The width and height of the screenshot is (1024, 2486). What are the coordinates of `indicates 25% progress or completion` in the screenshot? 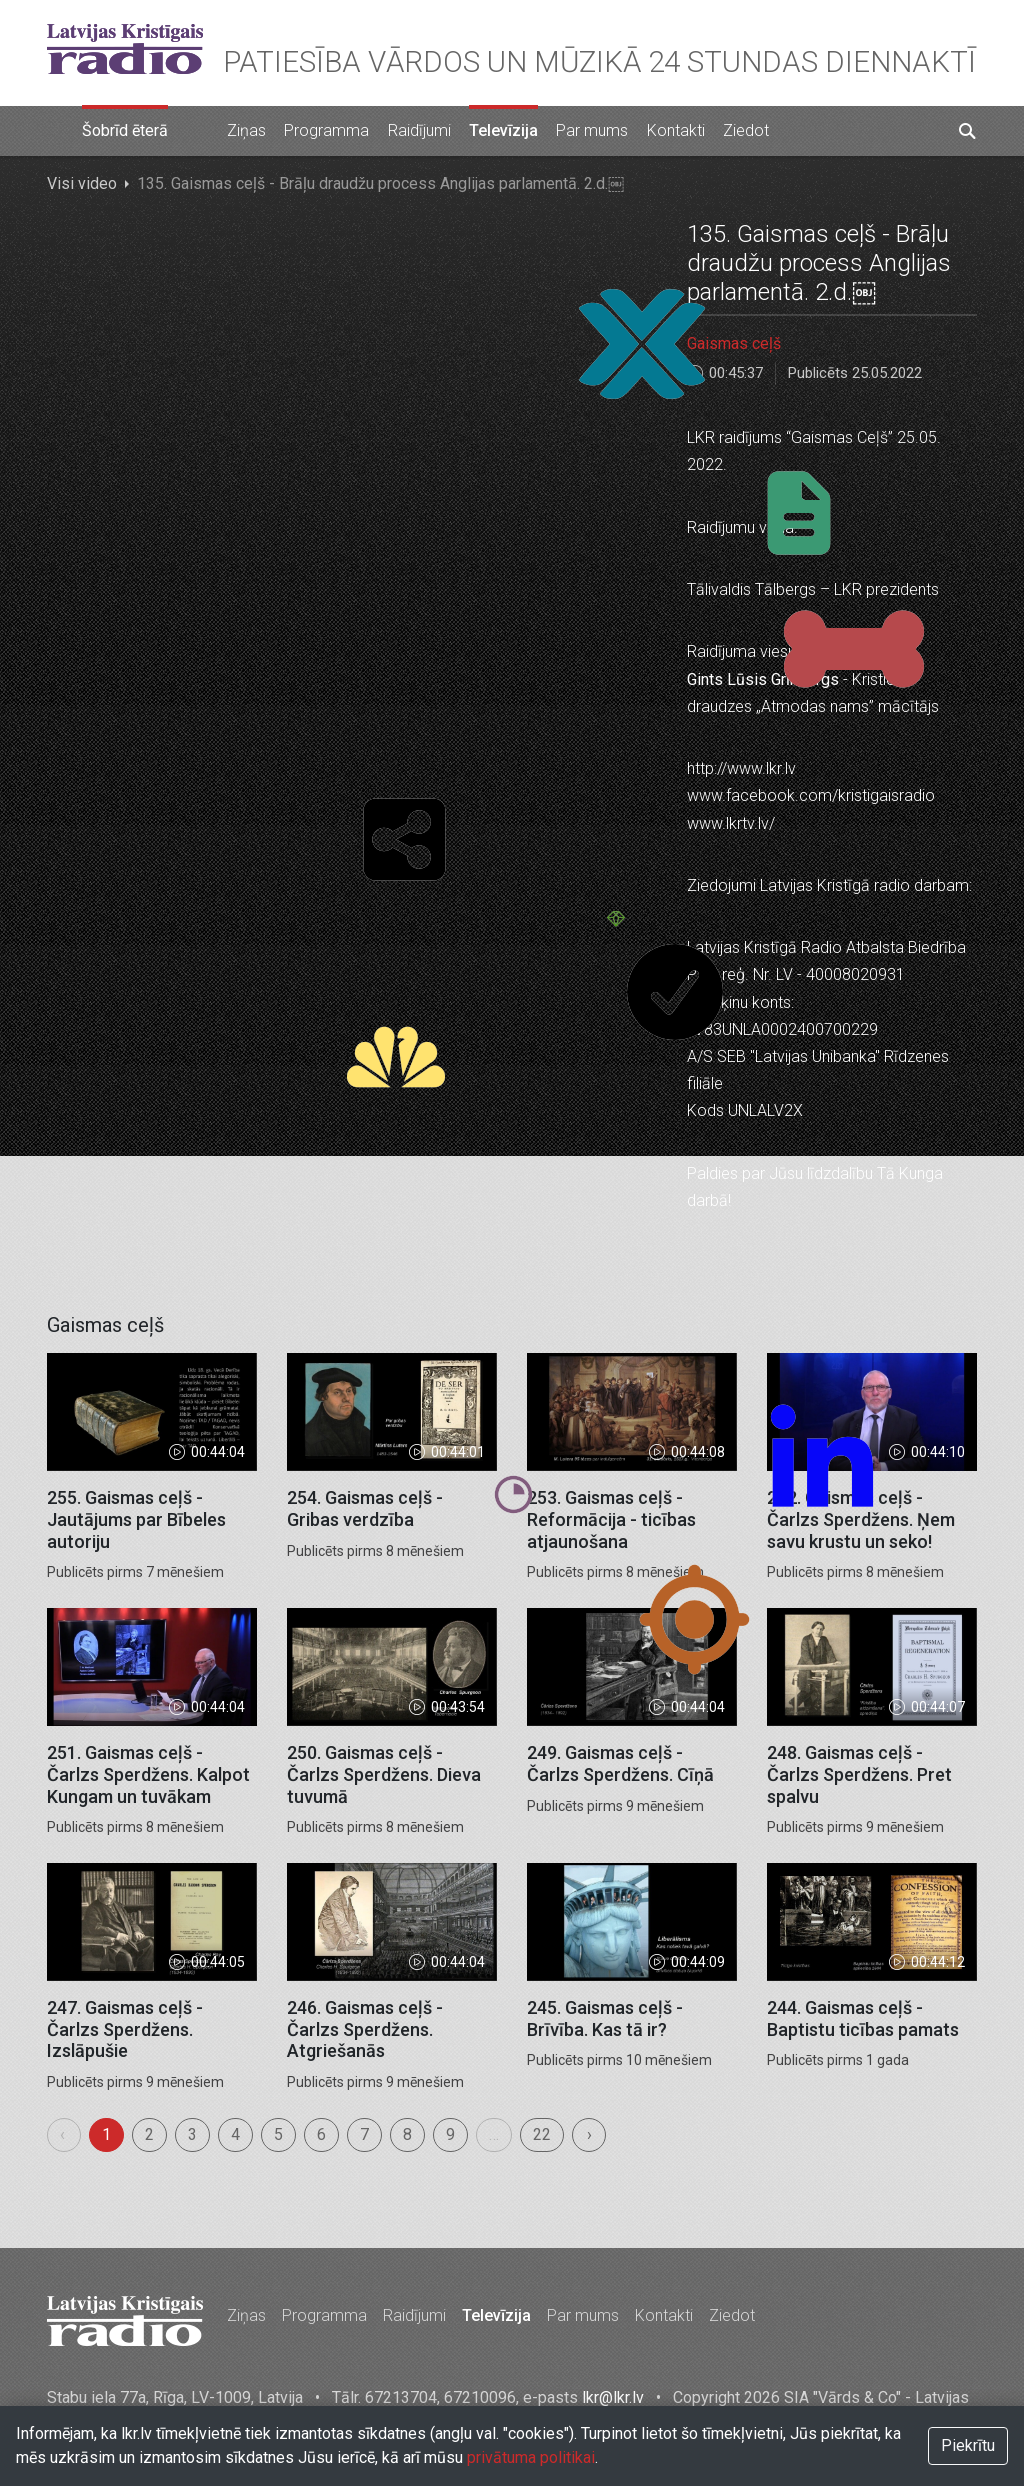 It's located at (513, 1494).